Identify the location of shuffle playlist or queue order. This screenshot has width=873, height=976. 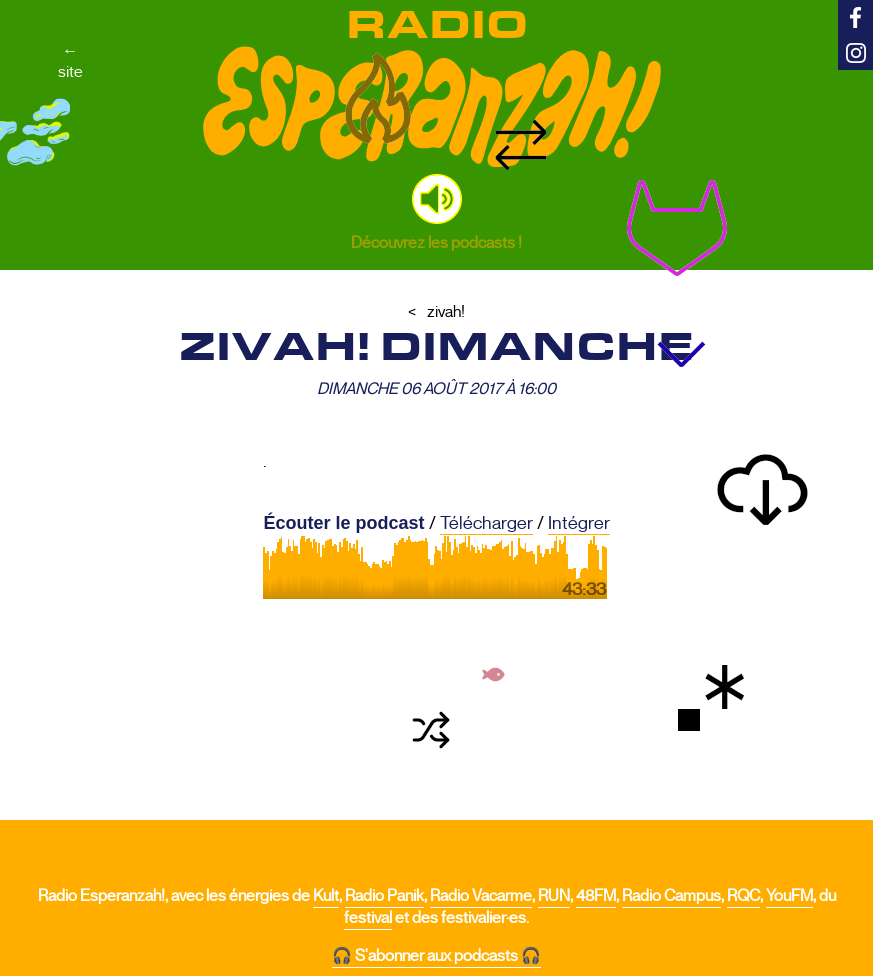
(431, 730).